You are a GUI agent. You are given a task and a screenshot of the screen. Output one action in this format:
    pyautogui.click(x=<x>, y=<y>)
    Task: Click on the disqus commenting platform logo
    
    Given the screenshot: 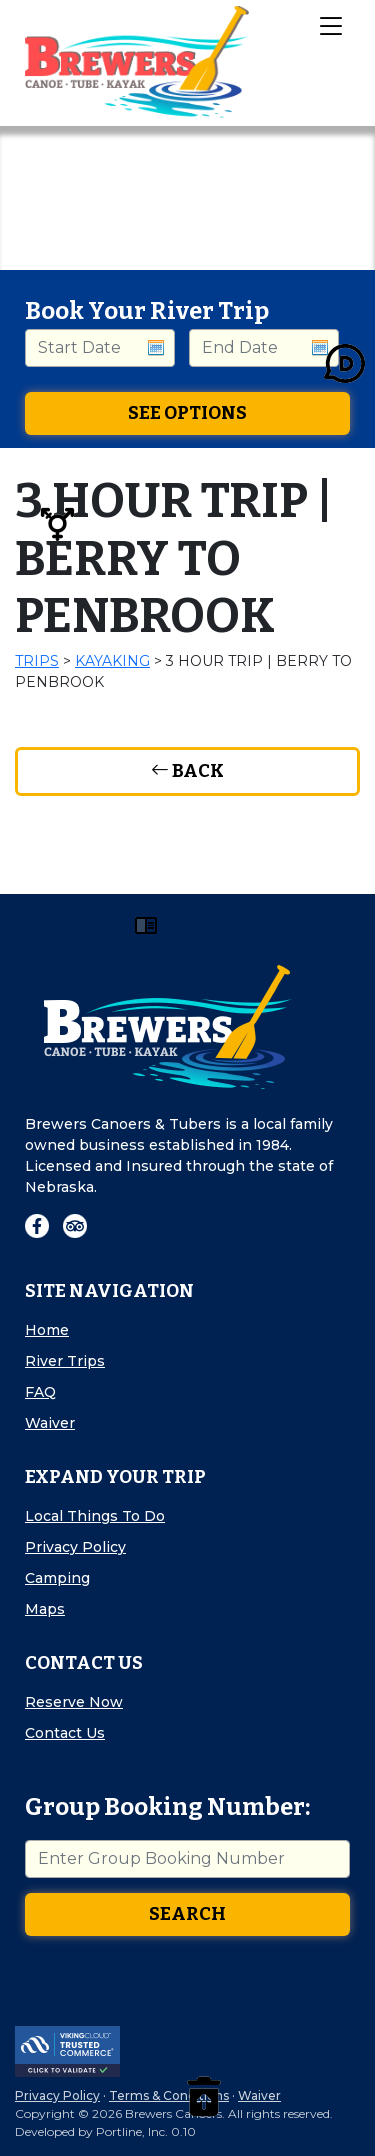 What is the action you would take?
    pyautogui.click(x=345, y=363)
    